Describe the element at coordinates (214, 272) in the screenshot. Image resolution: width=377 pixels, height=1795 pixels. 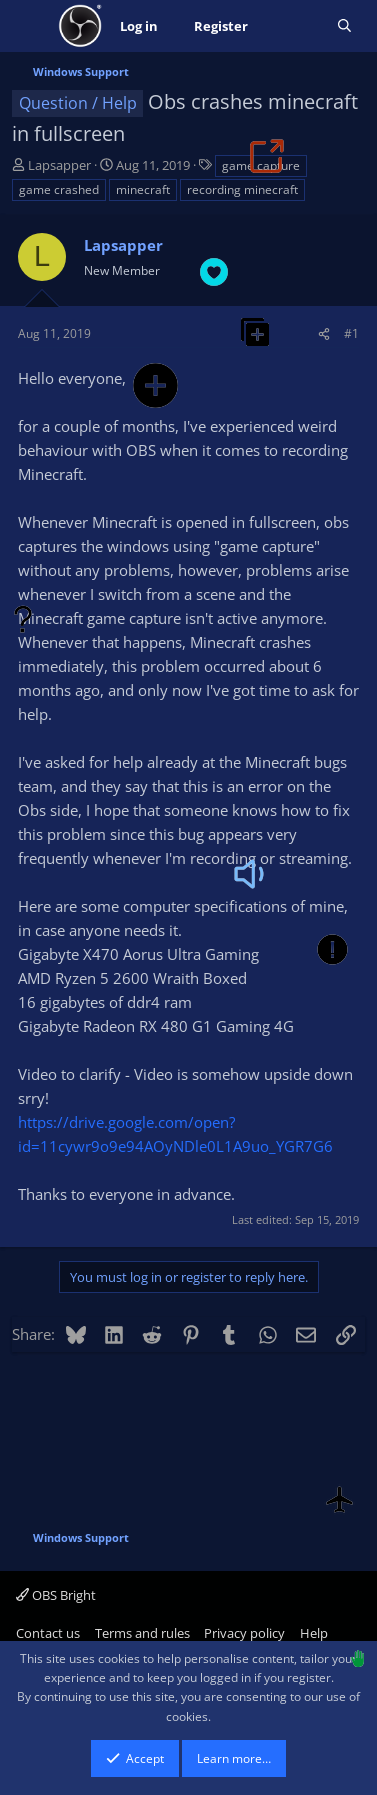
I see `add to favorites` at that location.